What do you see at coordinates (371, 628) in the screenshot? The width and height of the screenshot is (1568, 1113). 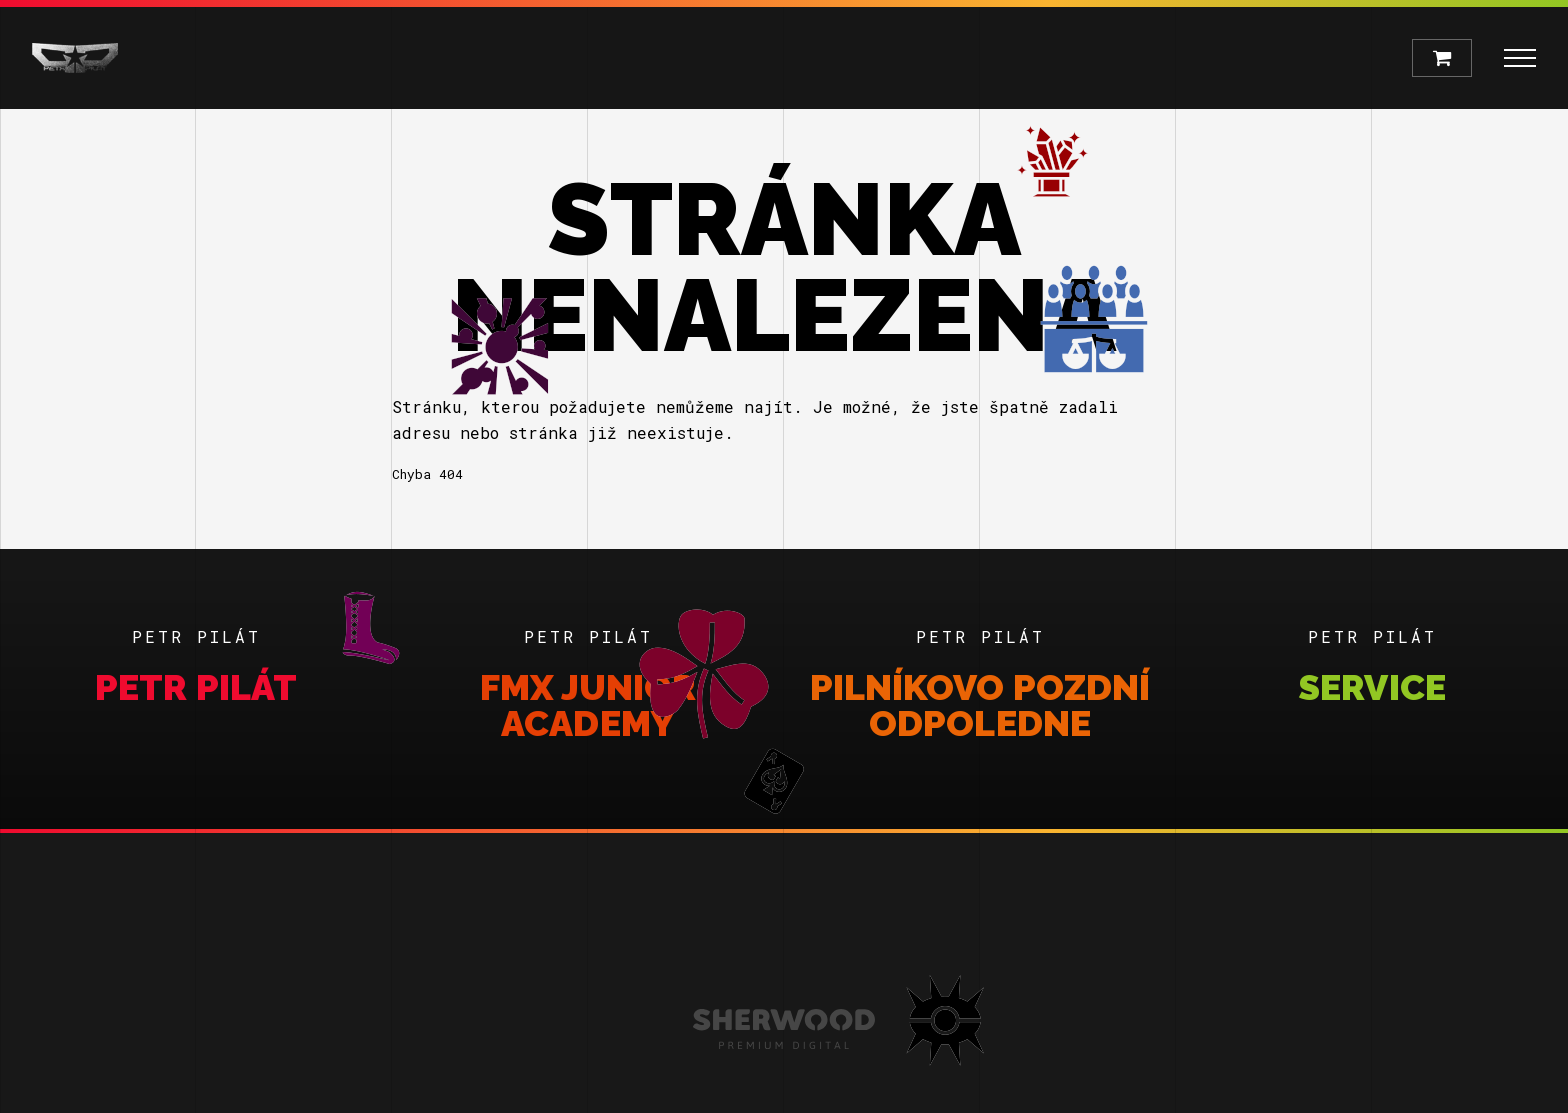 I see `select footwear or boot equipment` at bounding box center [371, 628].